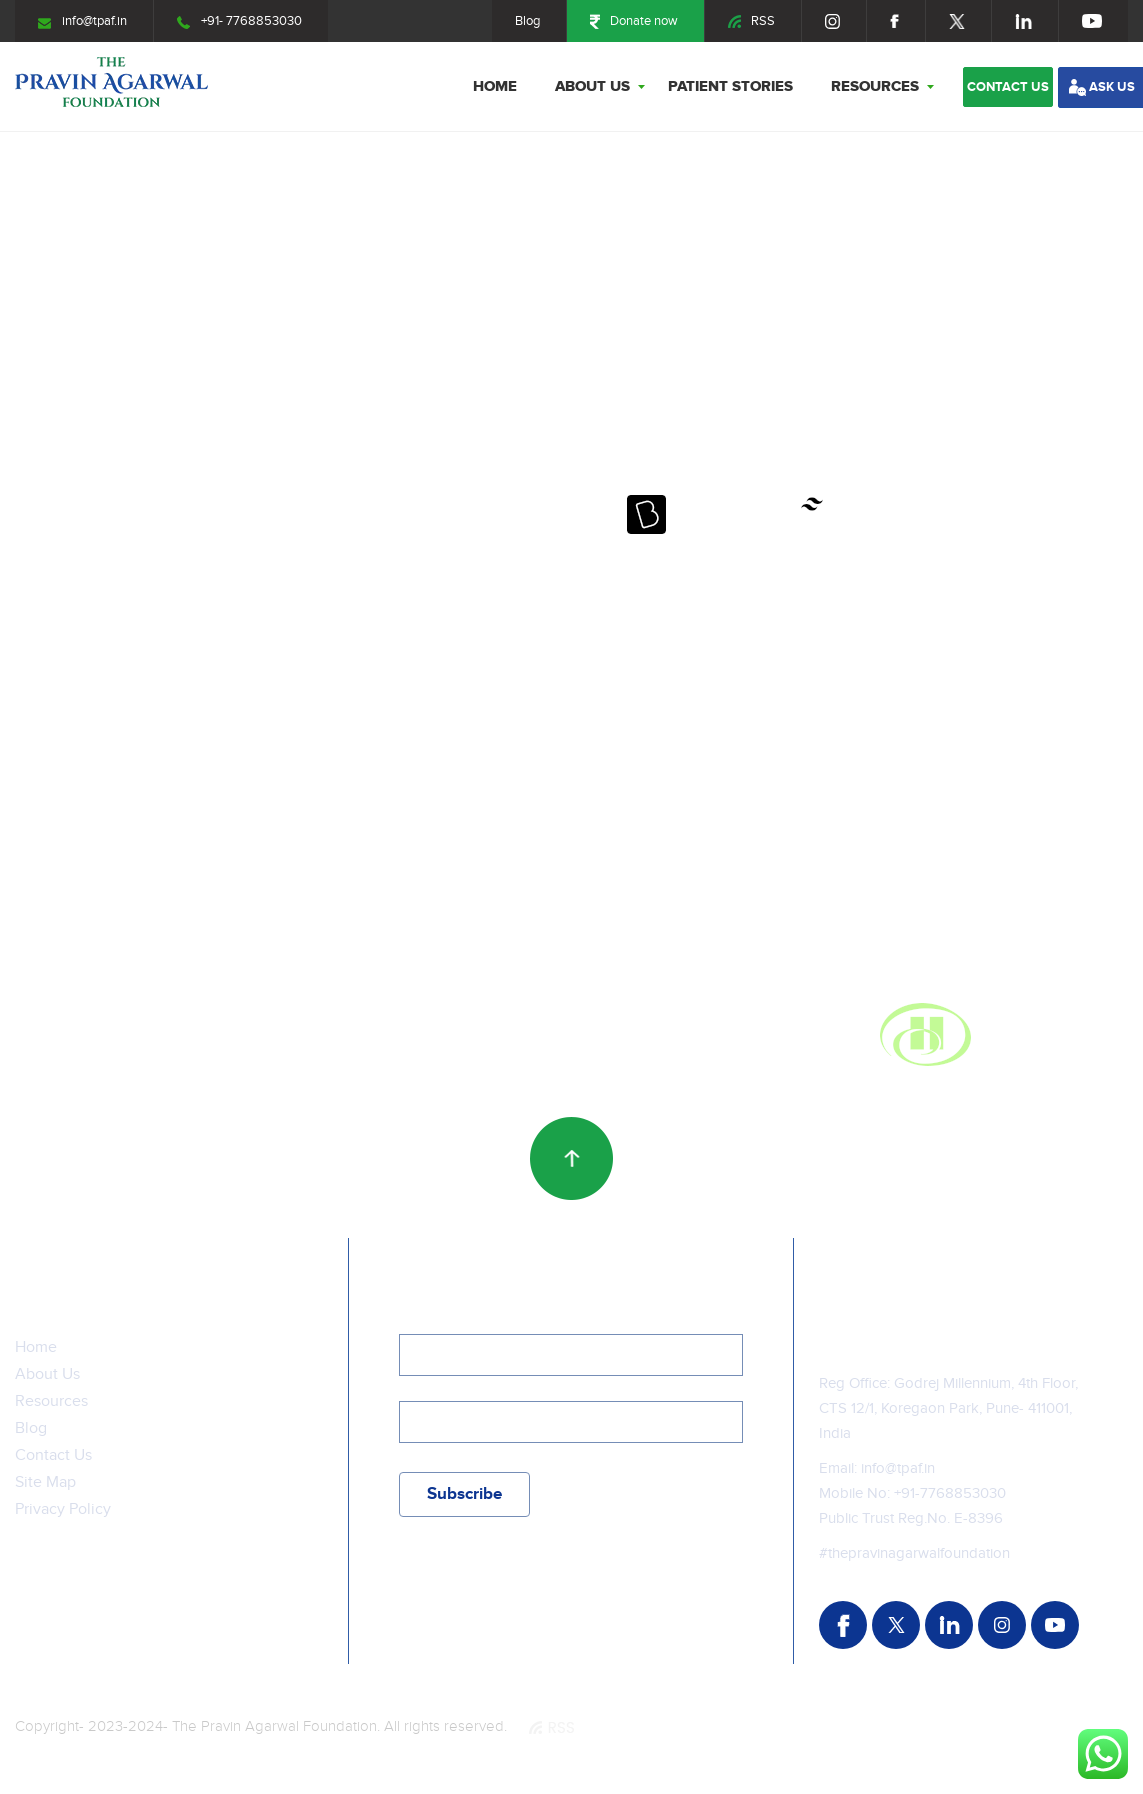 This screenshot has height=1794, width=1143. Describe the element at coordinates (812, 504) in the screenshot. I see `tailwind css framework logo` at that location.